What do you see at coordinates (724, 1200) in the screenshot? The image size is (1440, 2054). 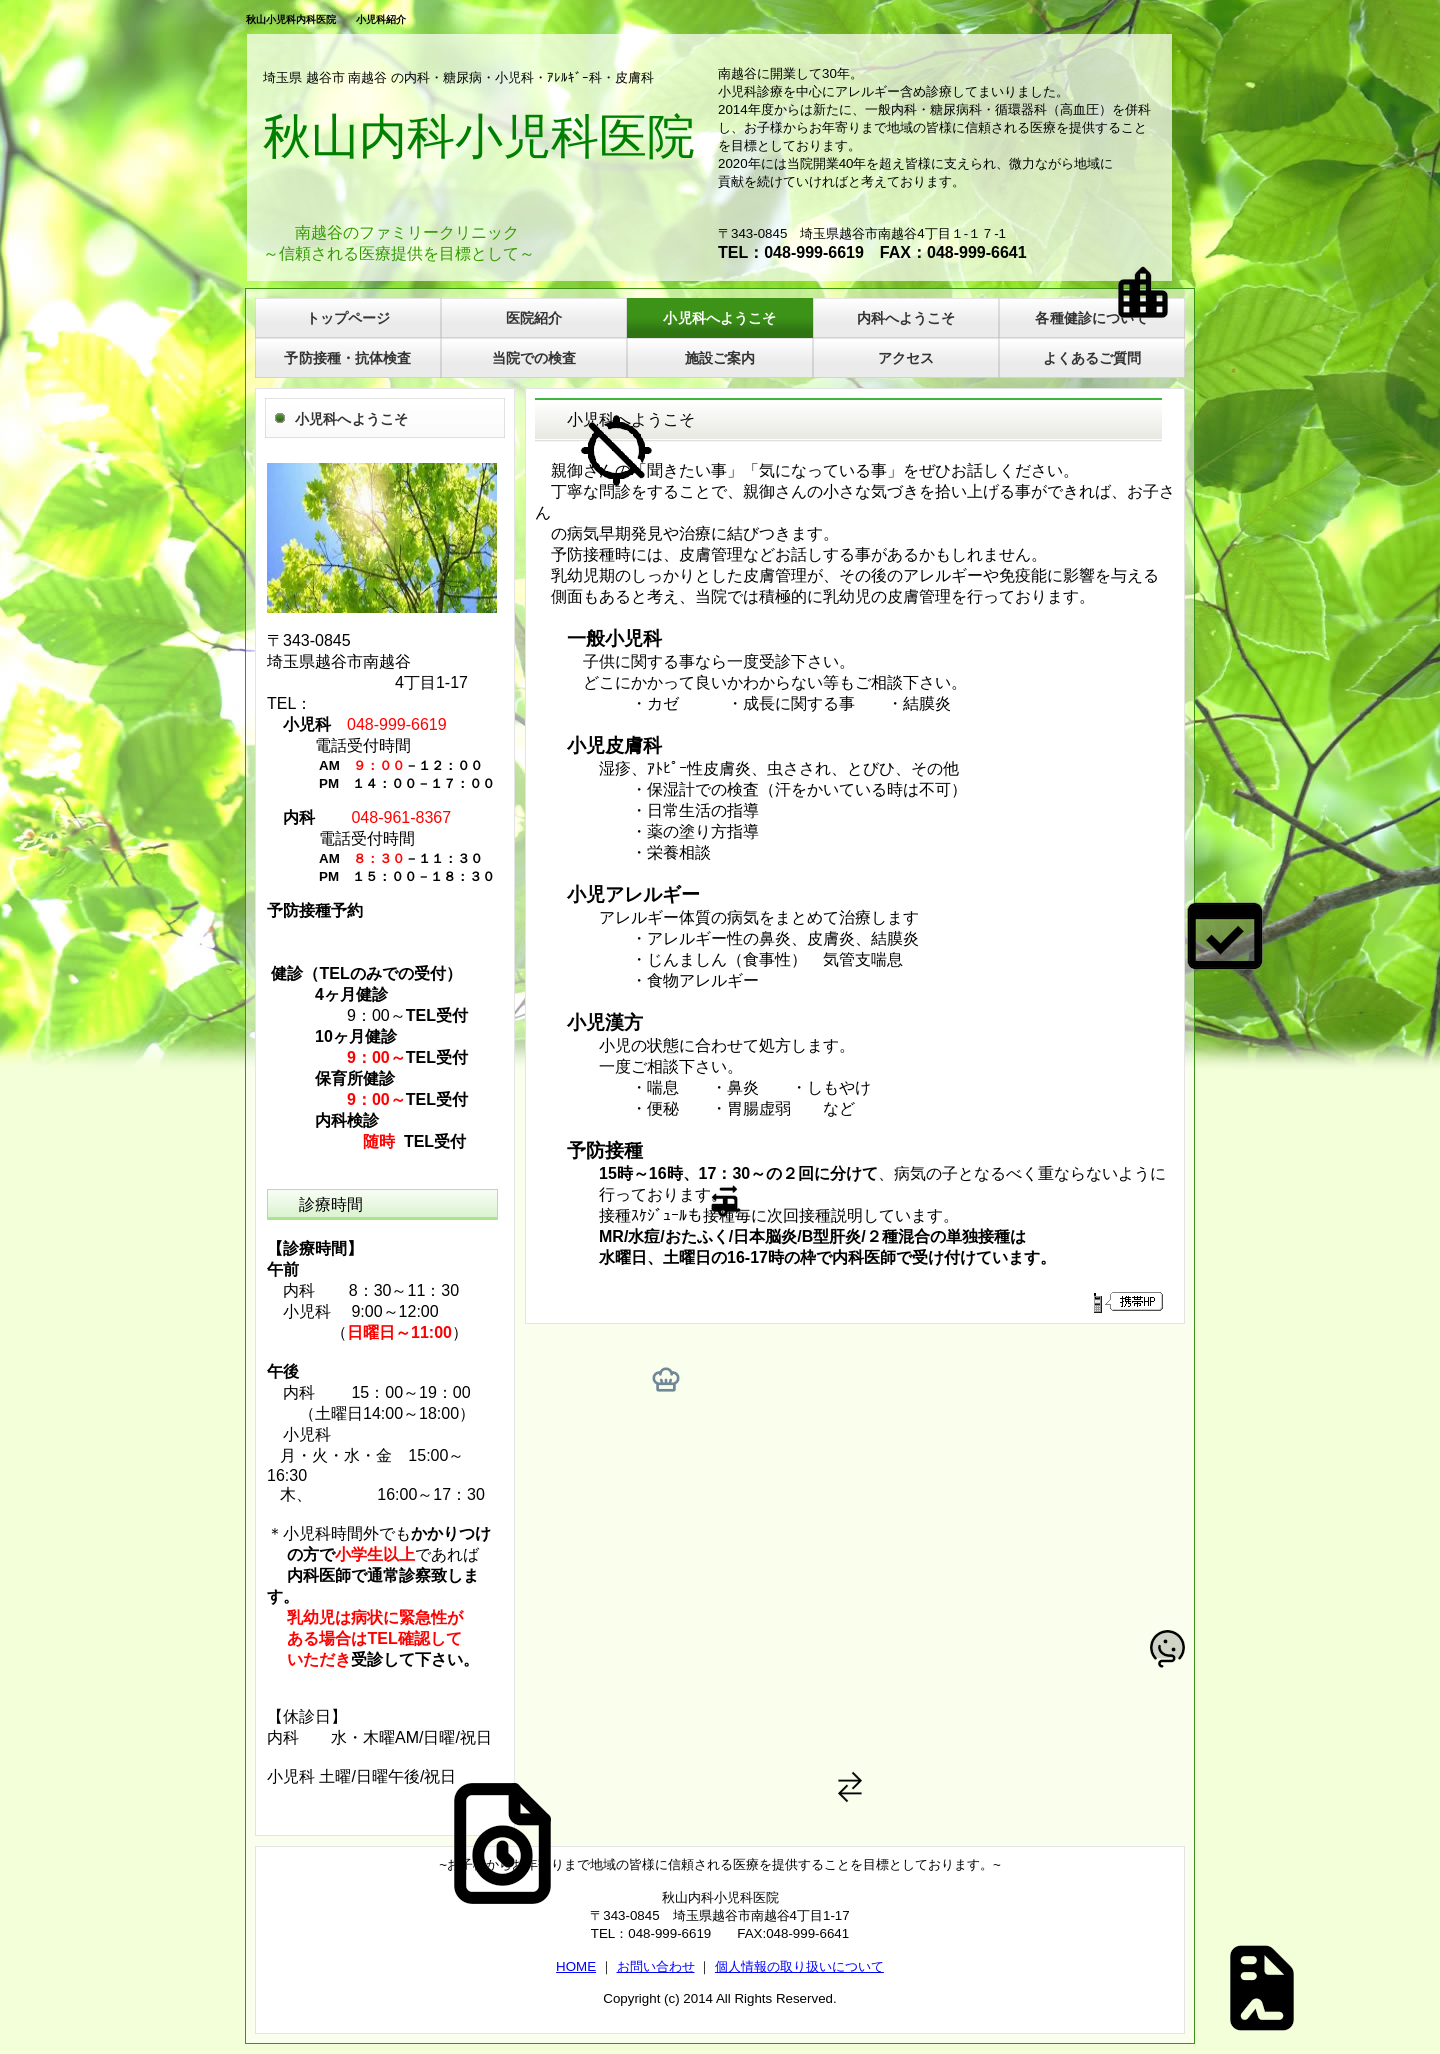 I see `indicates RV hookup availability at a location` at bounding box center [724, 1200].